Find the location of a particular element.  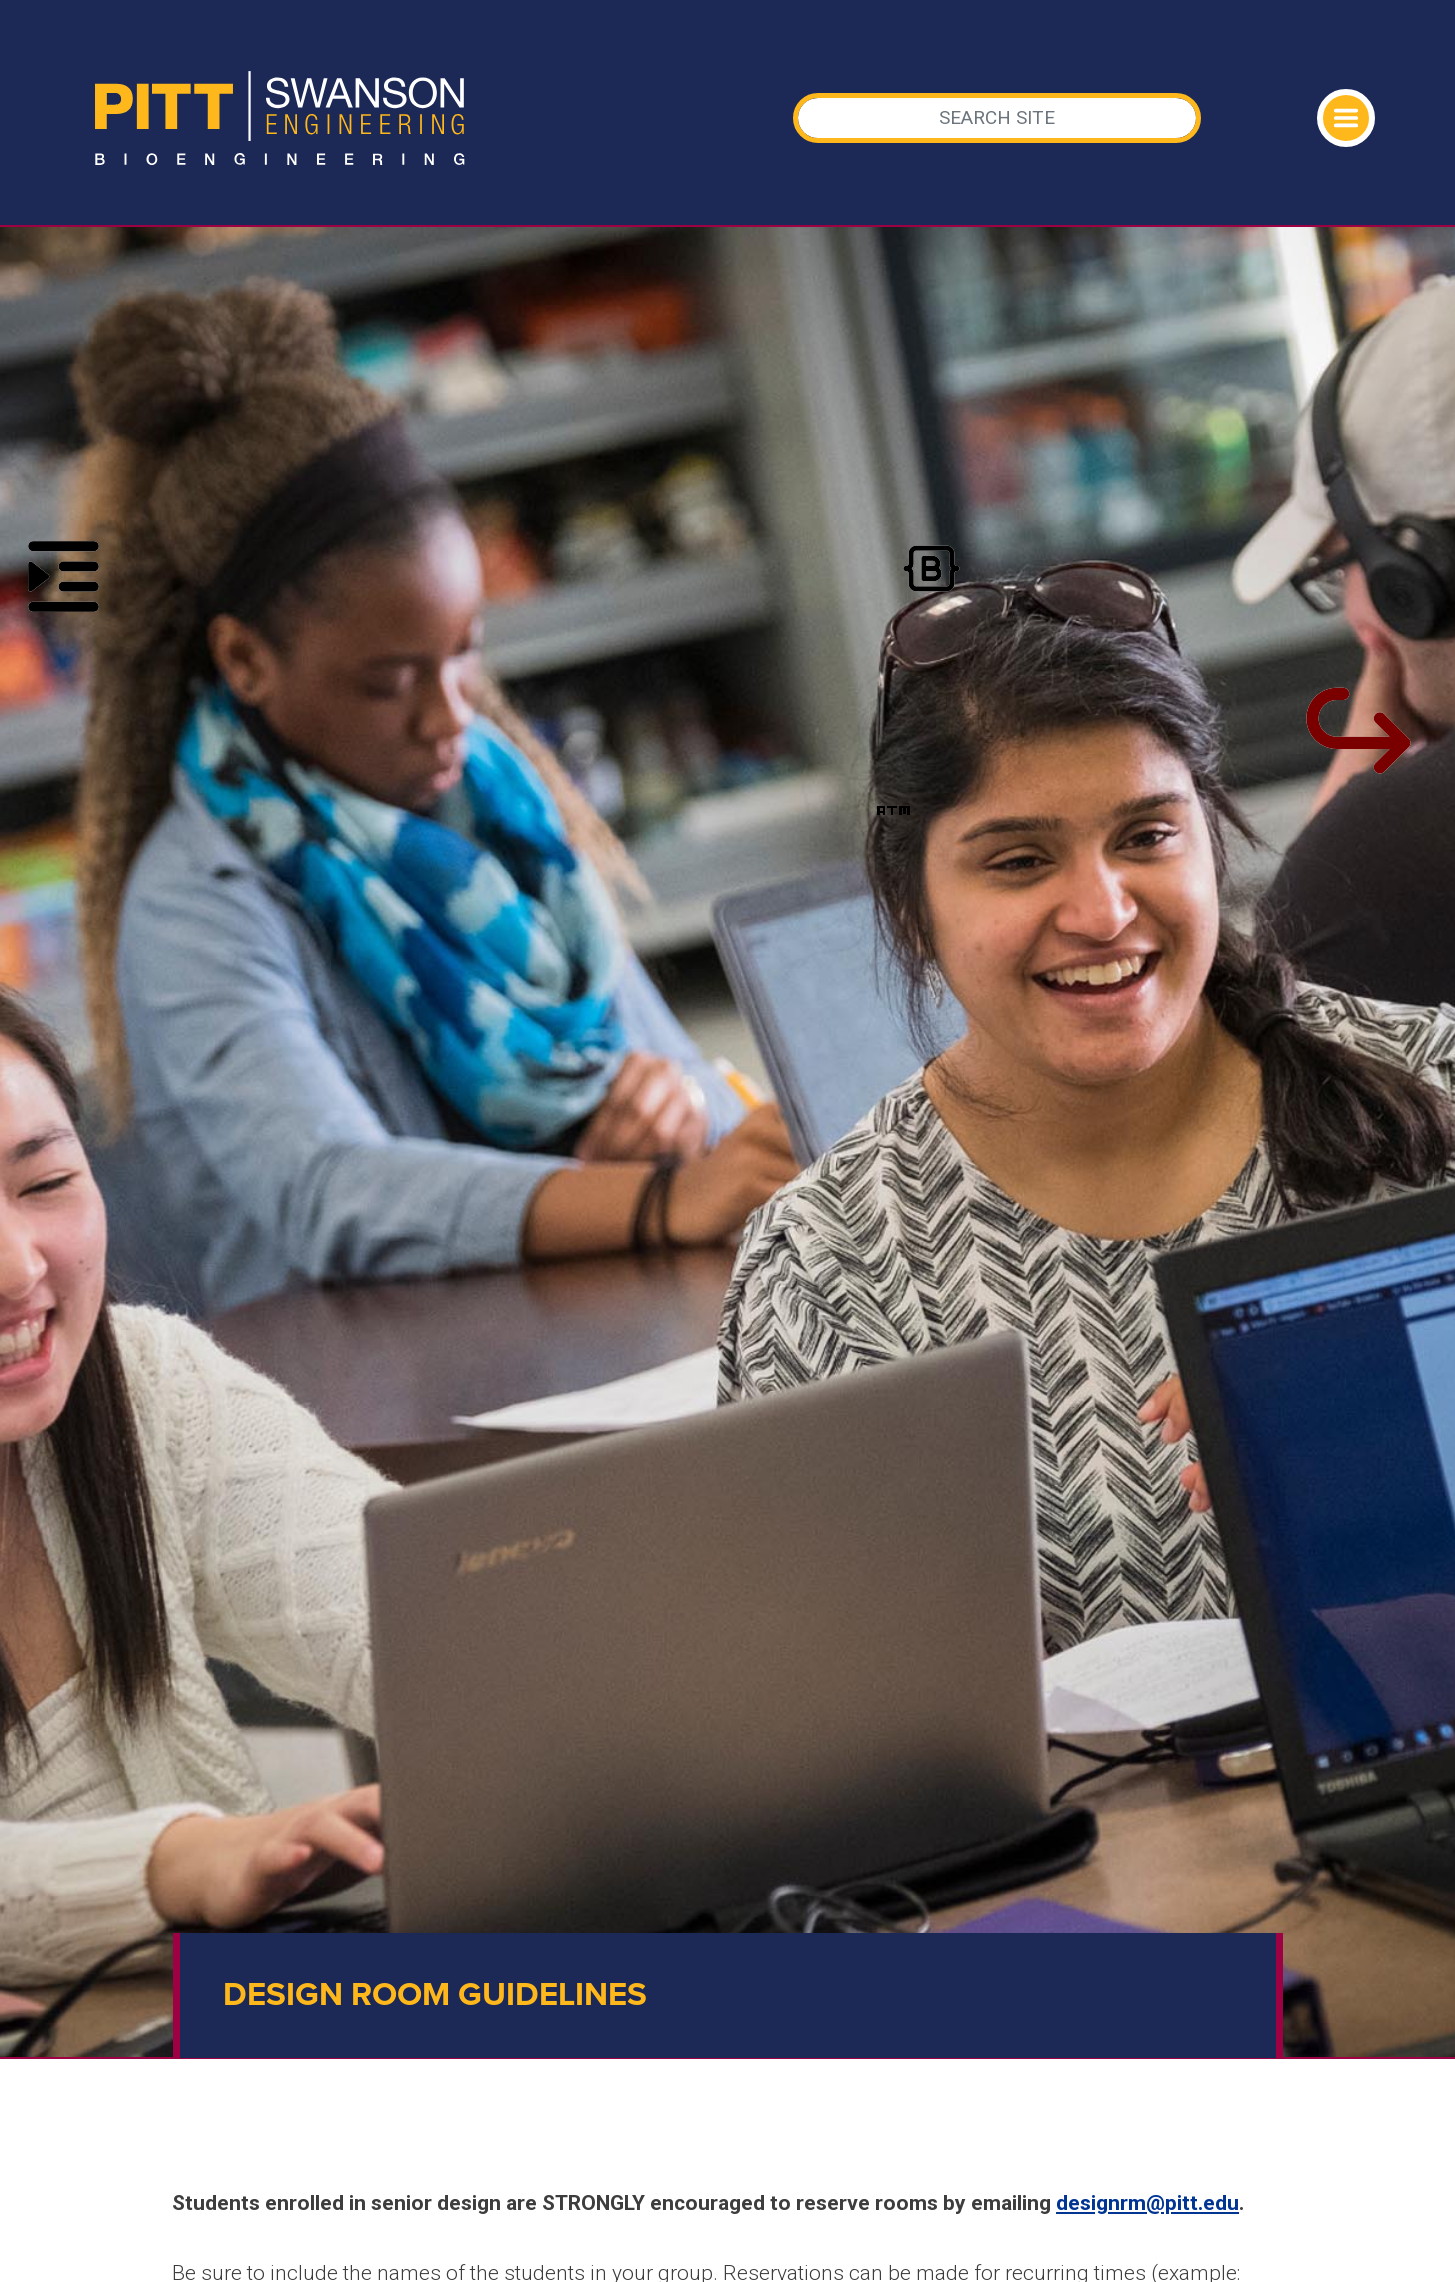

go forward or navigate to next page is located at coordinates (1361, 724).